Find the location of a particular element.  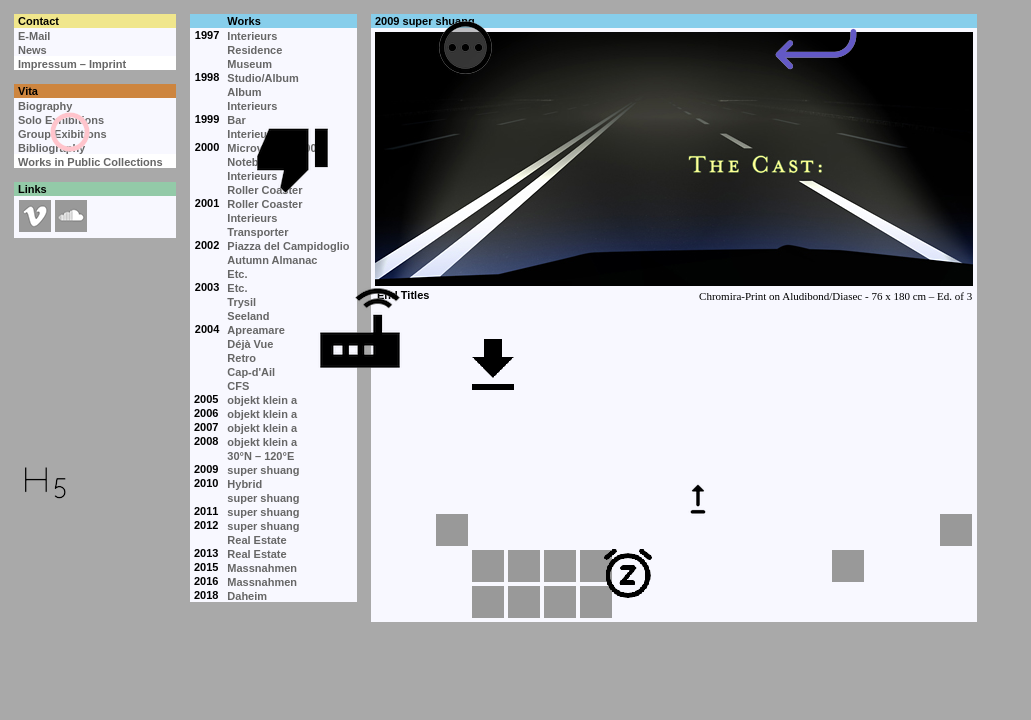

snooze an alarm or reminder is located at coordinates (628, 573).